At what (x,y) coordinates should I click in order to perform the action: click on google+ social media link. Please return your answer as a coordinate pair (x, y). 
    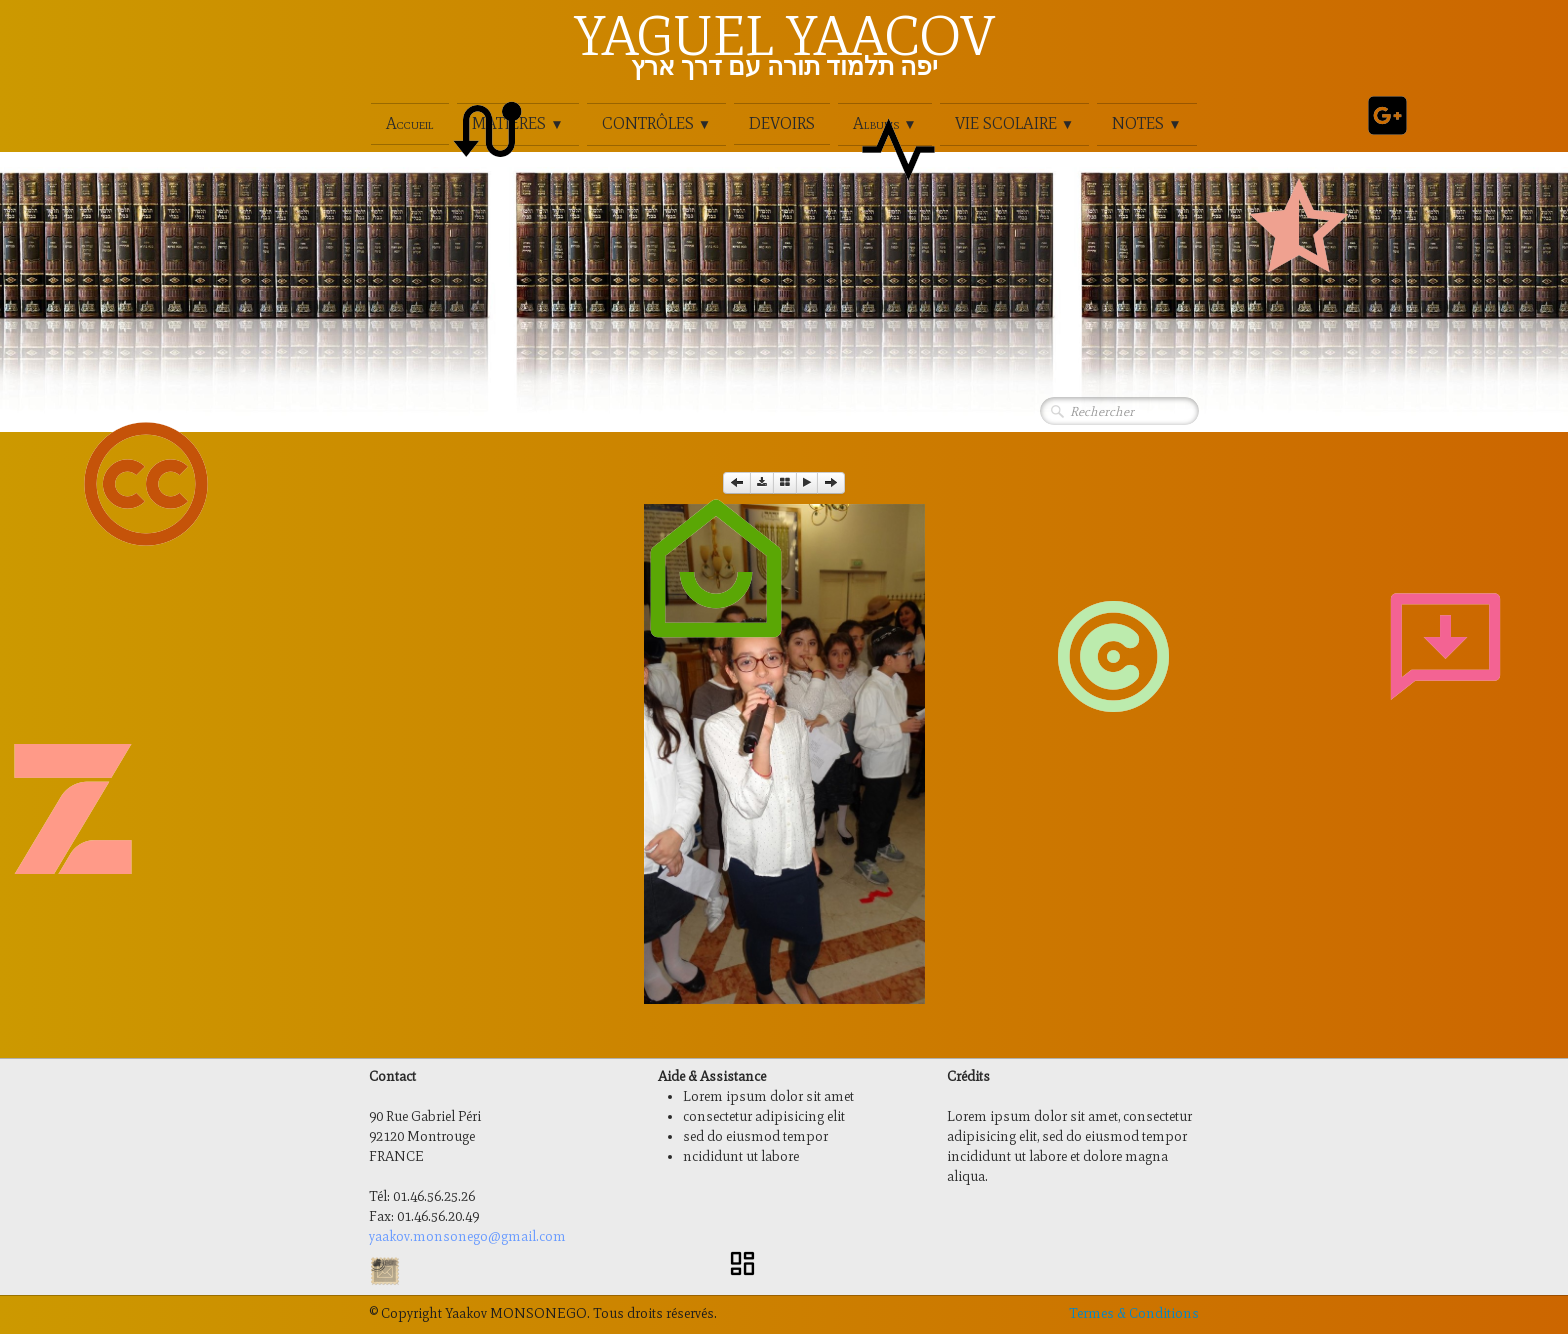
    Looking at the image, I should click on (1387, 115).